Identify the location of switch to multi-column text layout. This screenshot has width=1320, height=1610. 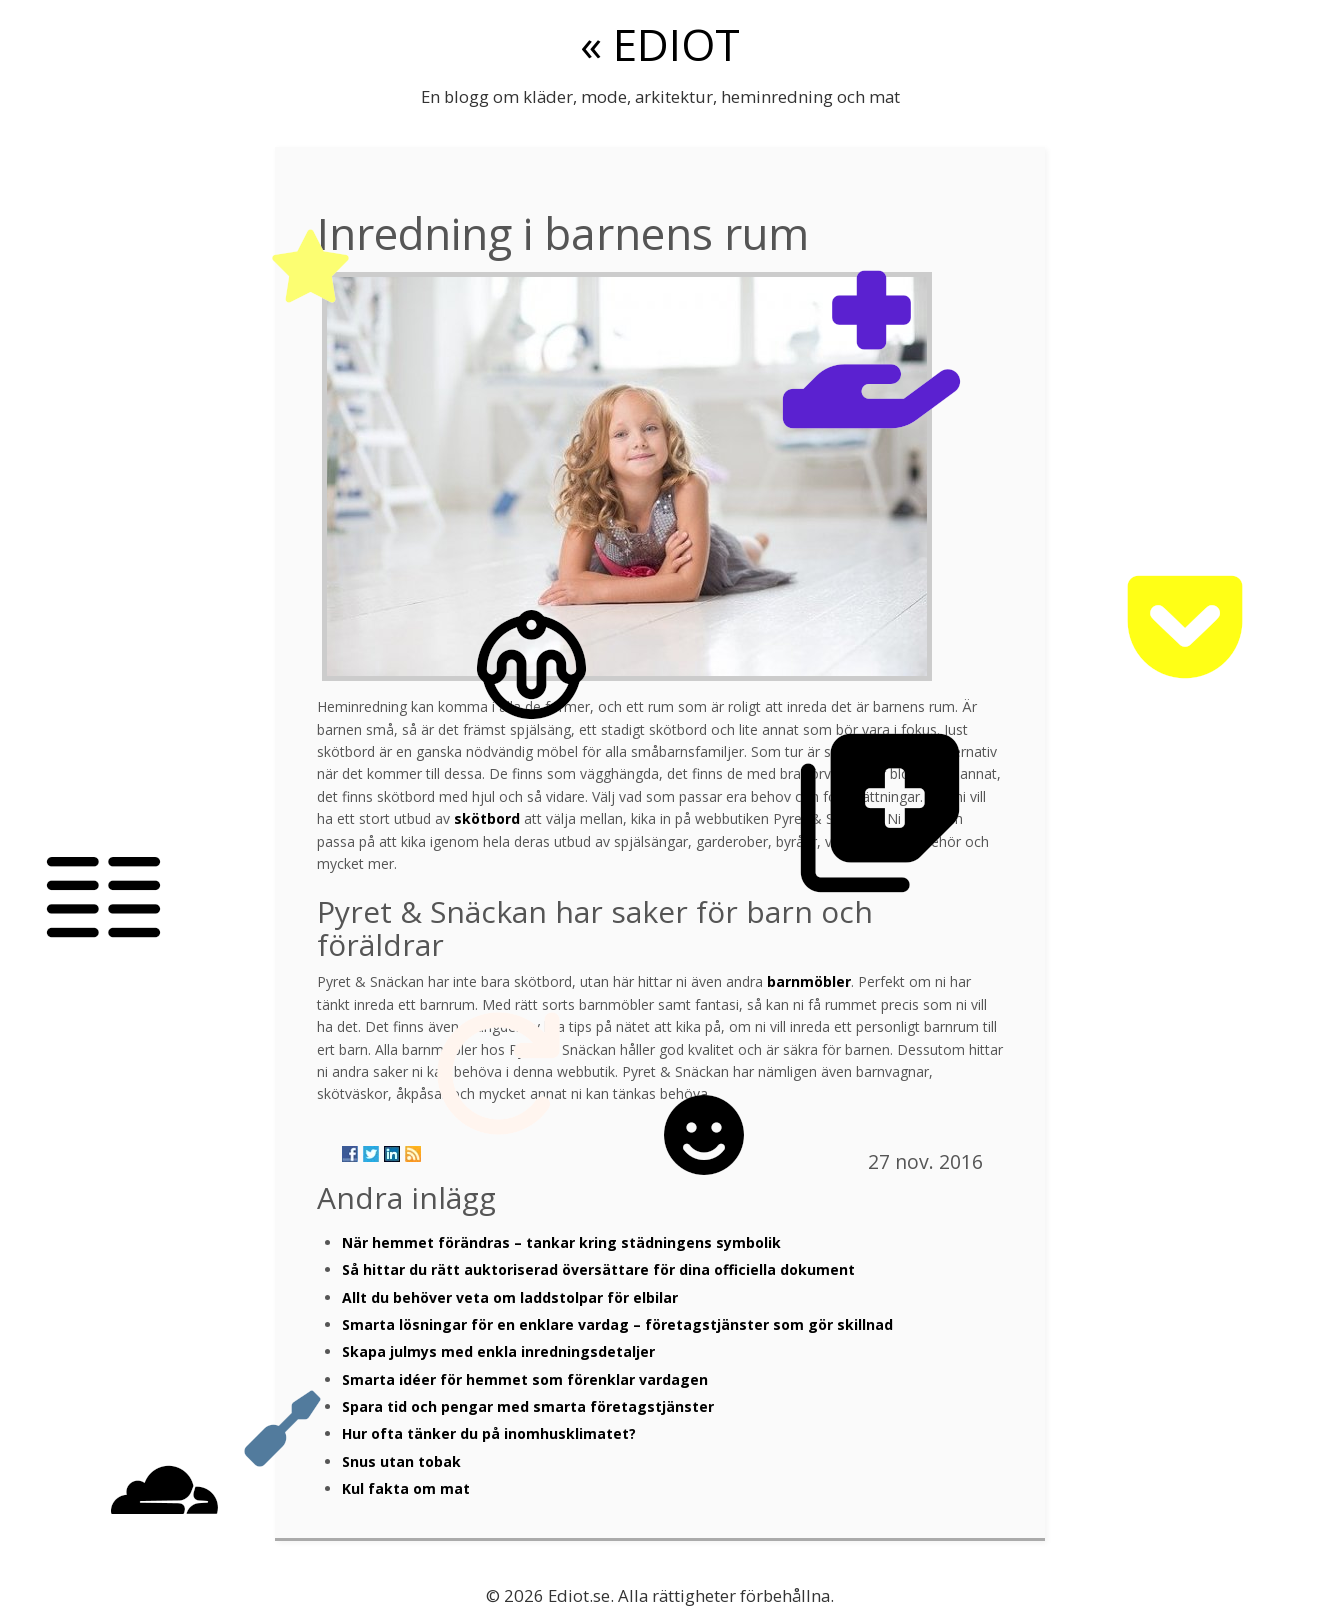
(103, 899).